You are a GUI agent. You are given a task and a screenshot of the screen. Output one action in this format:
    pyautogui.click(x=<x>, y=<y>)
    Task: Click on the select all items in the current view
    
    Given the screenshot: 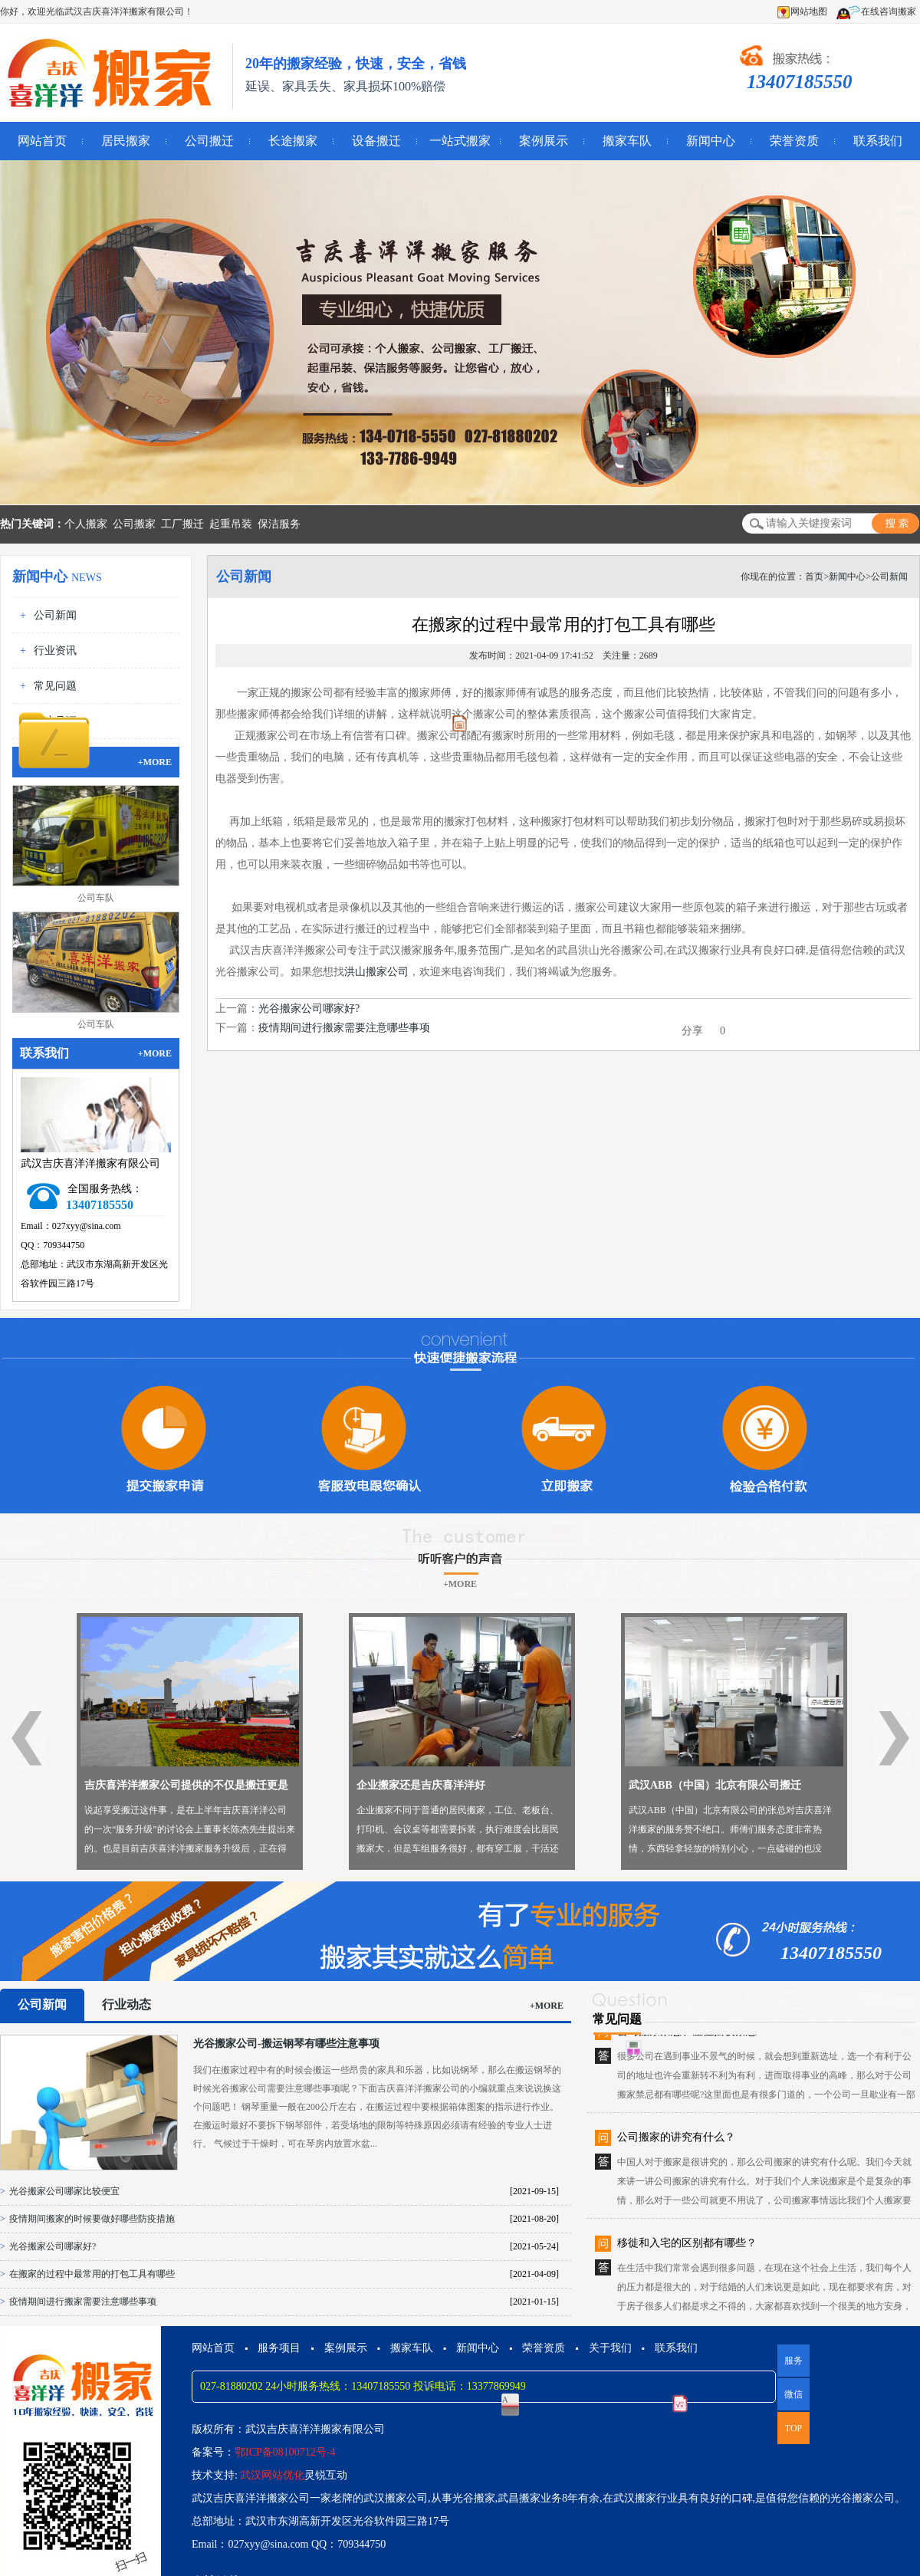 What is the action you would take?
    pyautogui.click(x=633, y=2048)
    